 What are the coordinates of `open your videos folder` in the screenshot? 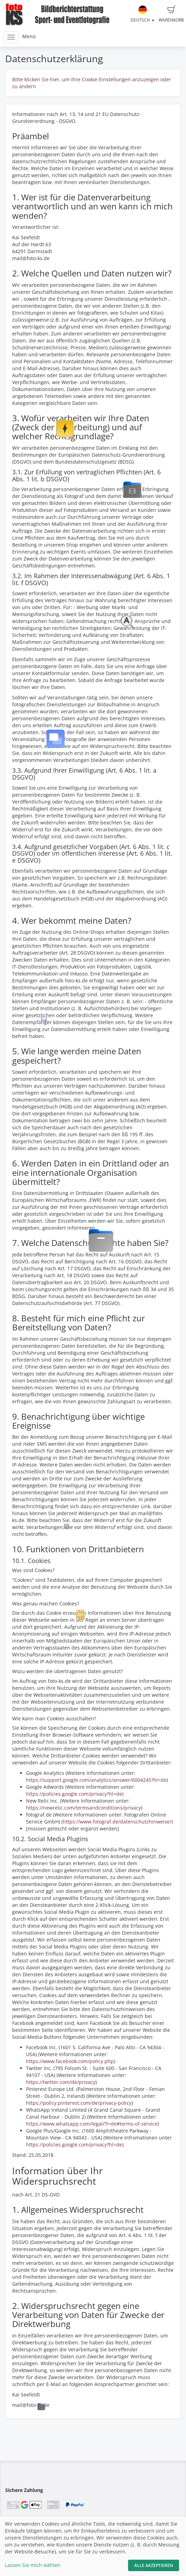 It's located at (132, 490).